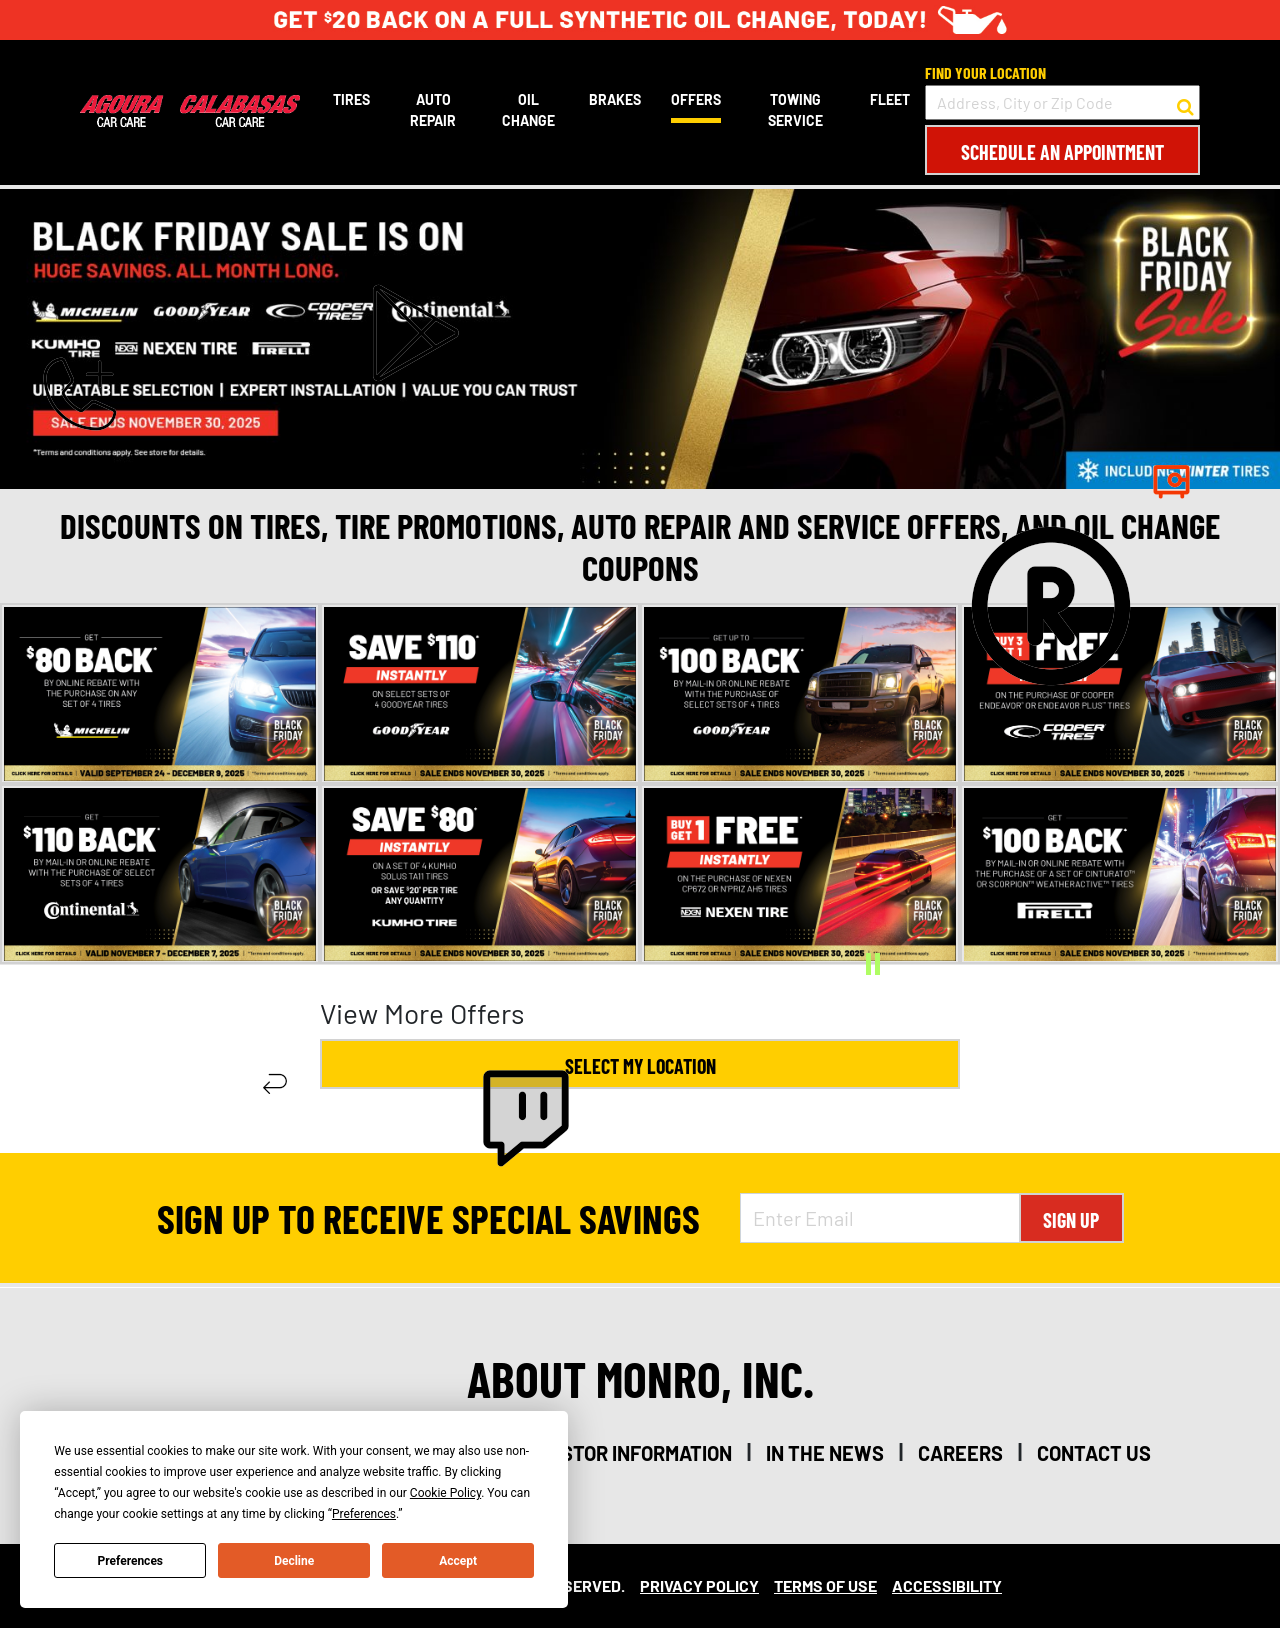 The height and width of the screenshot is (1628, 1280). What do you see at coordinates (407, 333) in the screenshot?
I see `open google play store` at bounding box center [407, 333].